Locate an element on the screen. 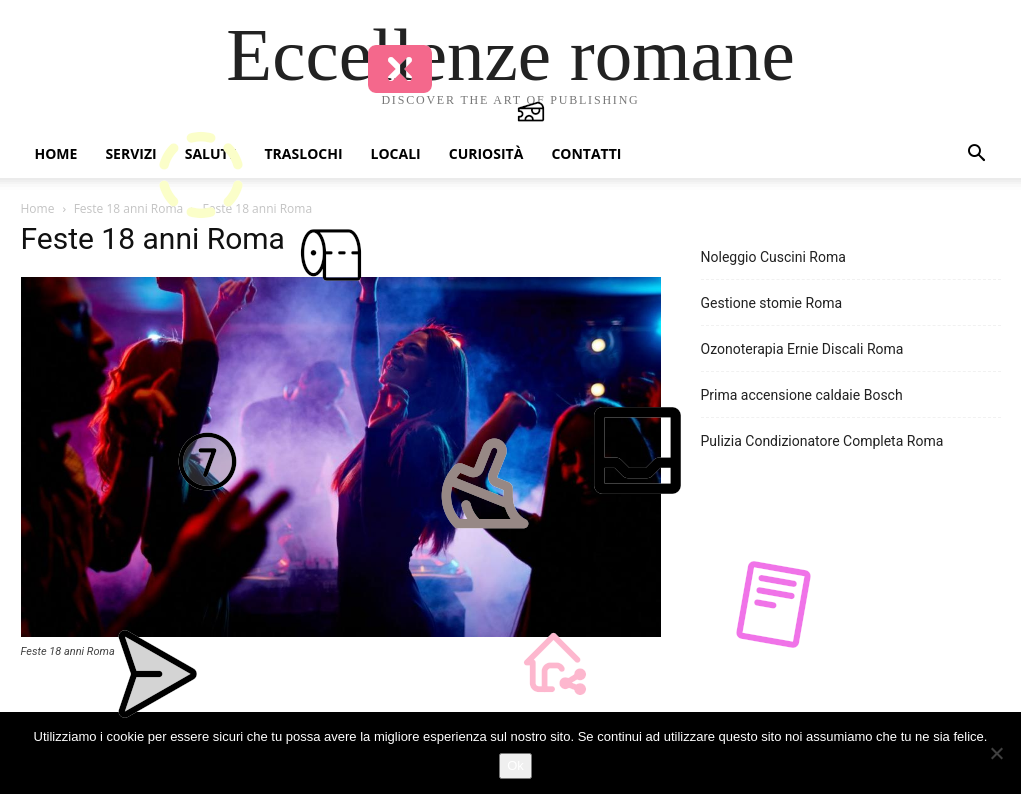 Image resolution: width=1021 pixels, height=794 pixels. indicates step seven in a numbered process is located at coordinates (207, 461).